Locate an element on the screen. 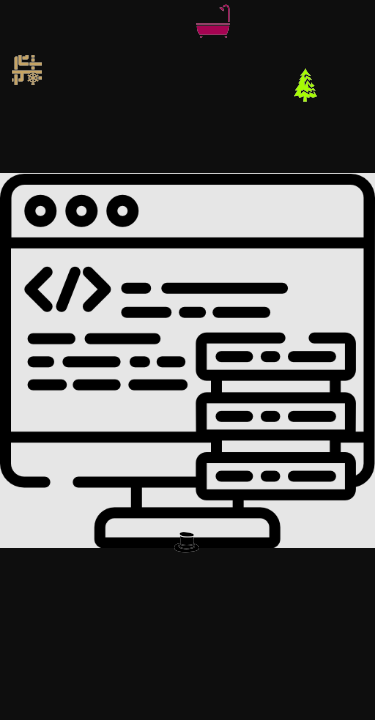  indicates bathroom or bathing facilities is located at coordinates (213, 21).